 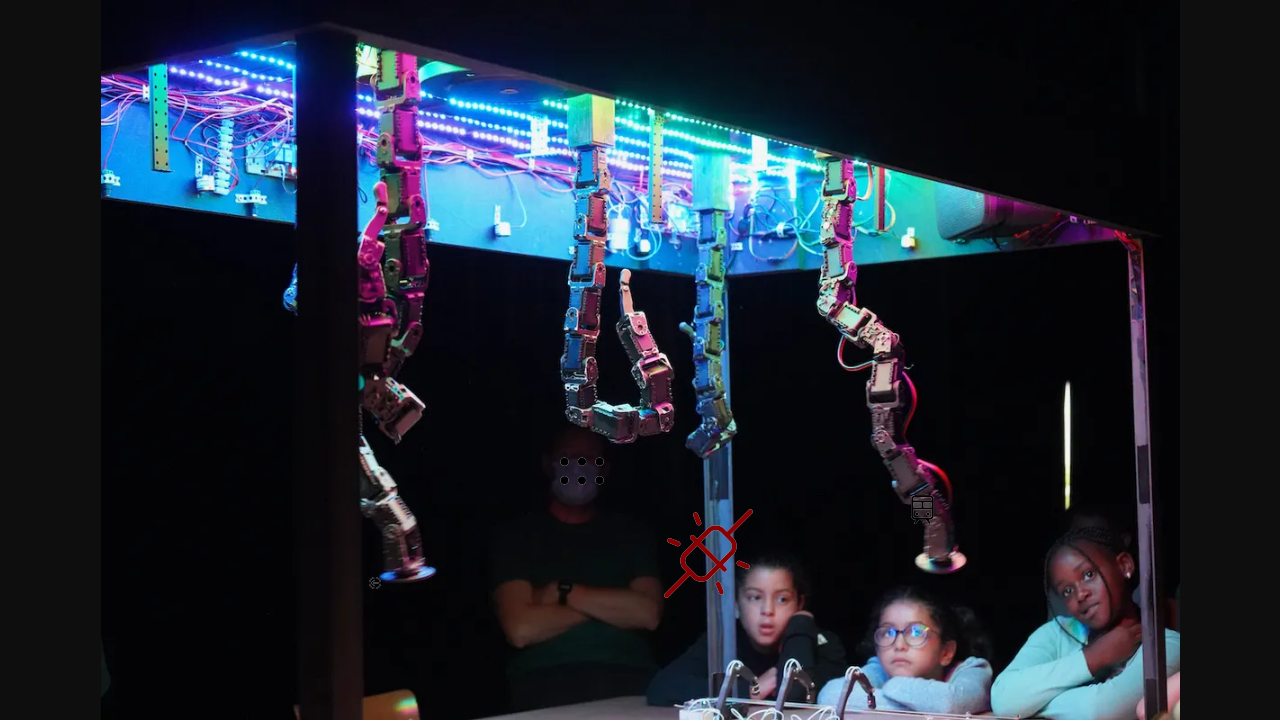 I want to click on go back to the previous page, so click(x=375, y=583).